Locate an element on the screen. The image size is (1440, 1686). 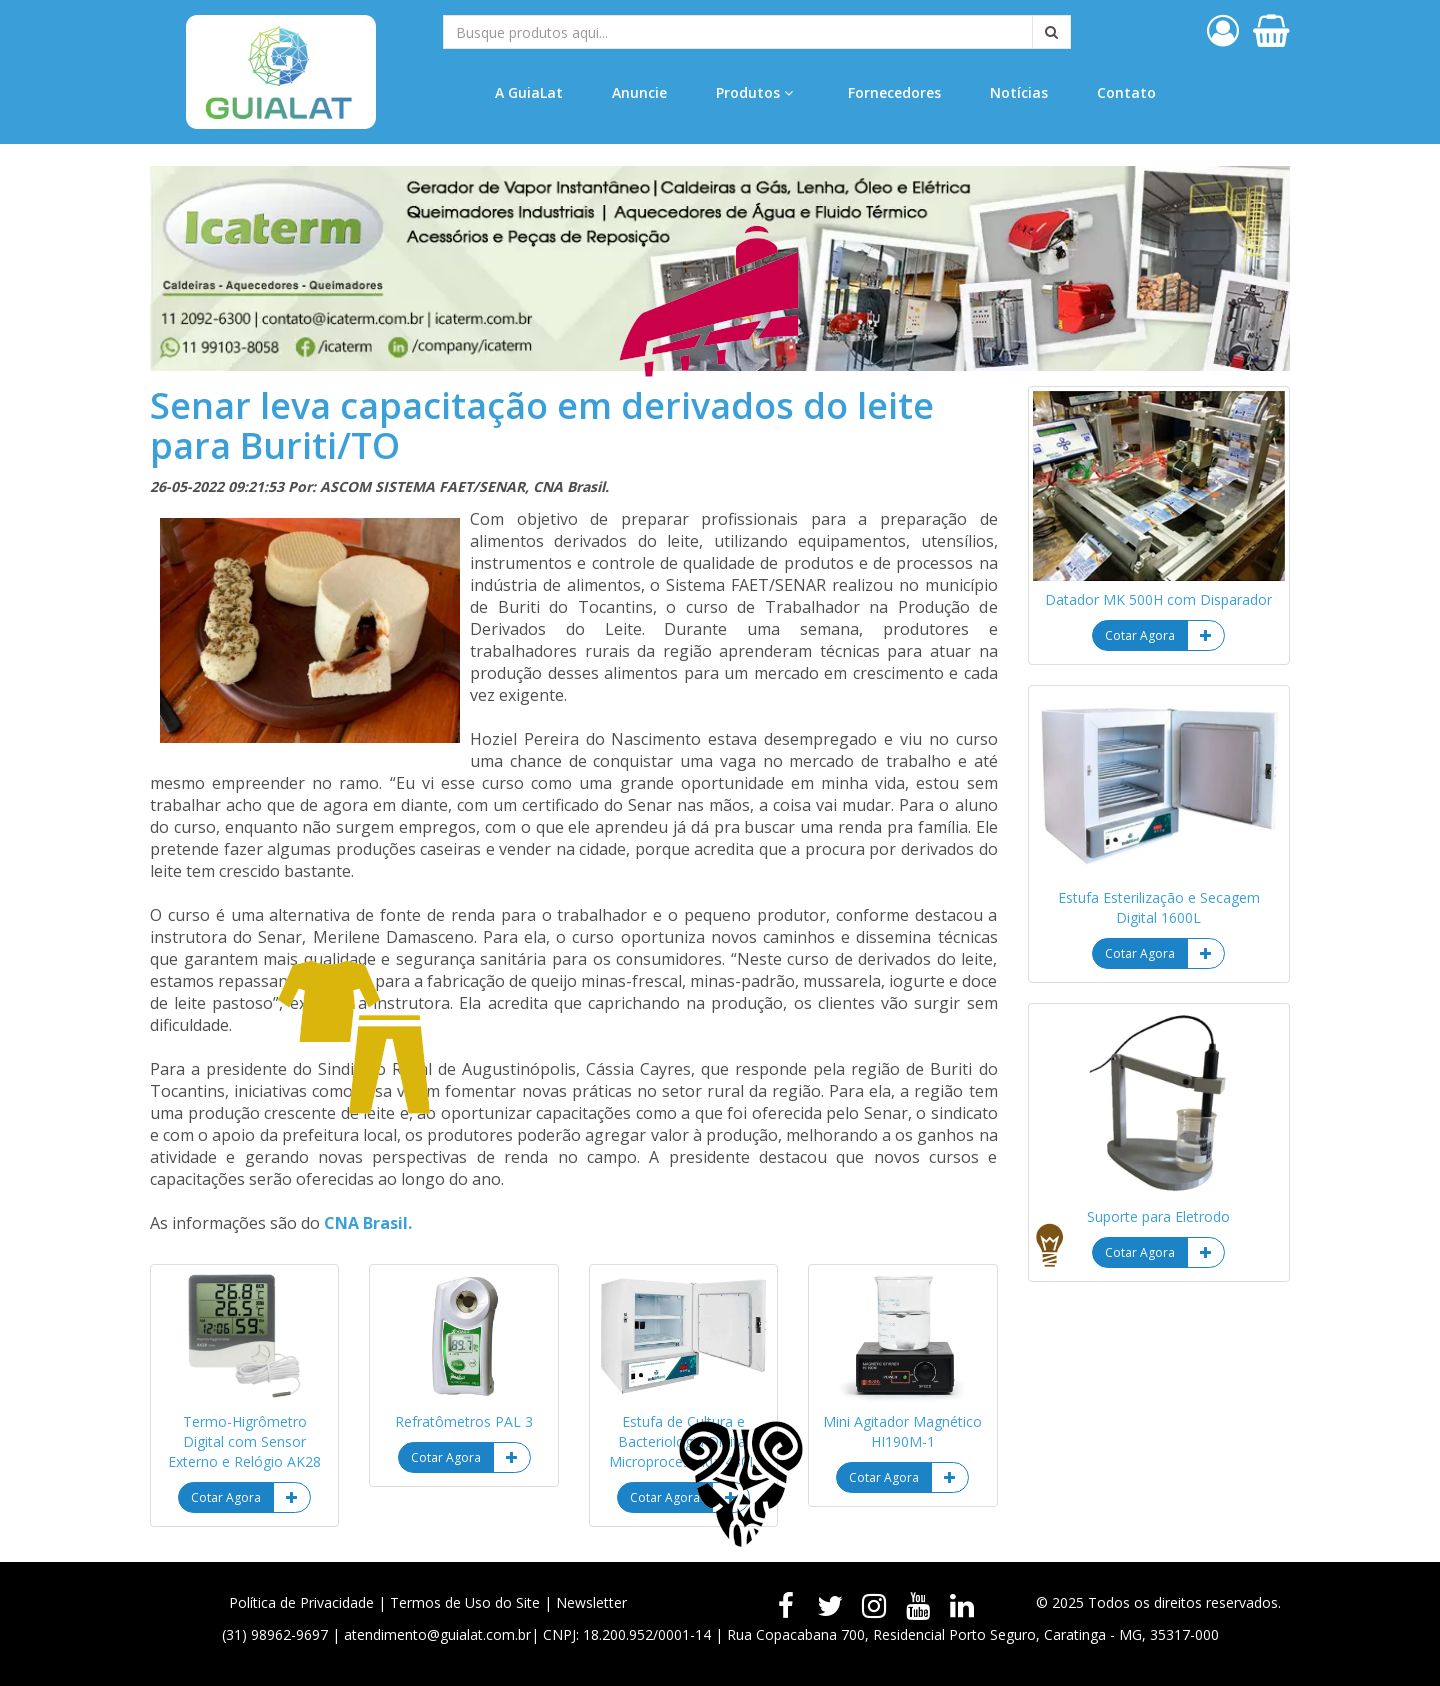
access tips or hints is located at coordinates (1050, 1245).